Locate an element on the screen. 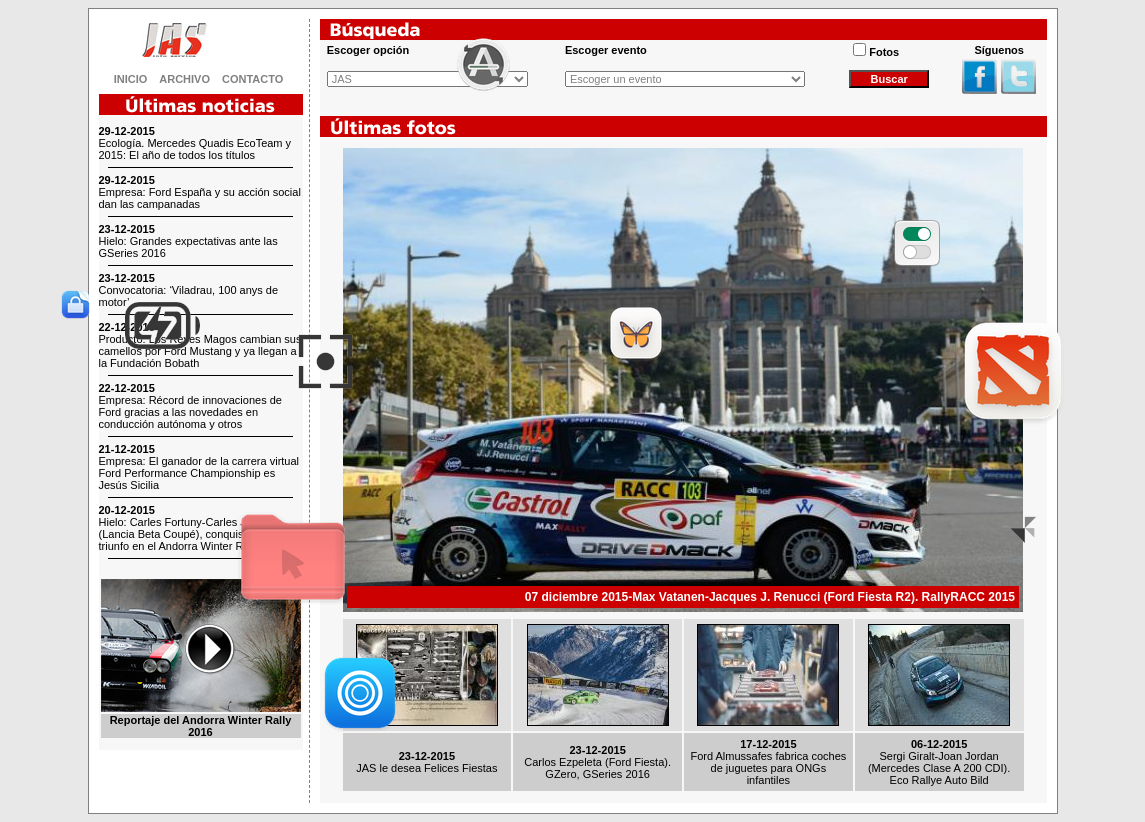 This screenshot has width=1145, height=822. open zen browser (twilight variant) is located at coordinates (360, 693).